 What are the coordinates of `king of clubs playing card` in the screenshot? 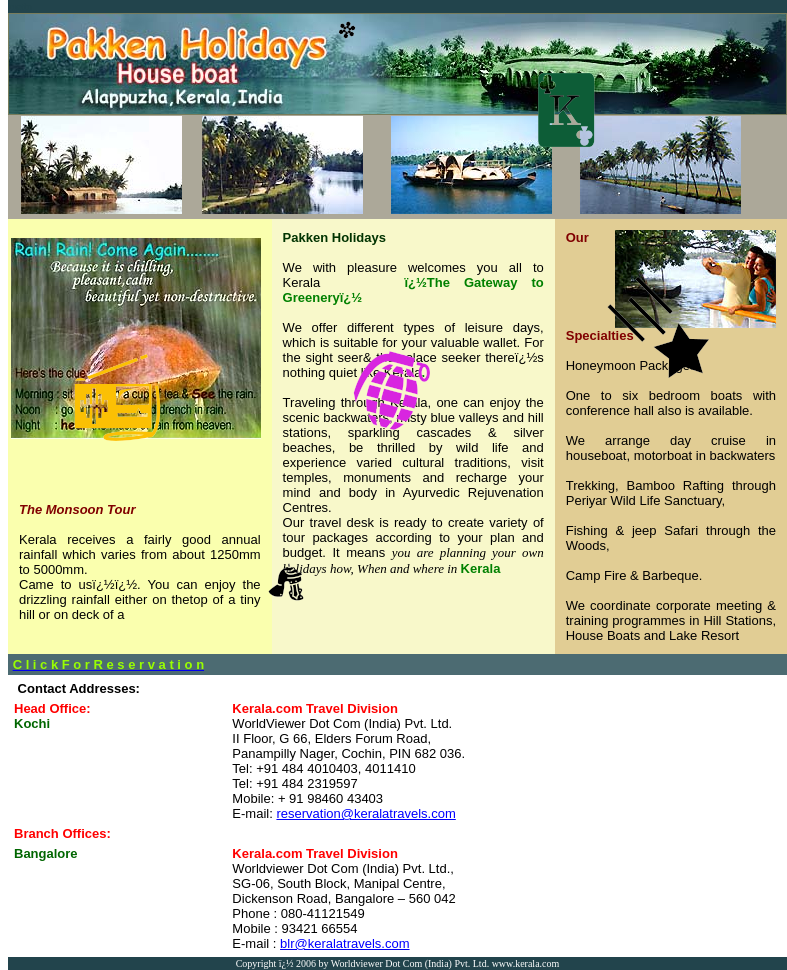 It's located at (566, 110).